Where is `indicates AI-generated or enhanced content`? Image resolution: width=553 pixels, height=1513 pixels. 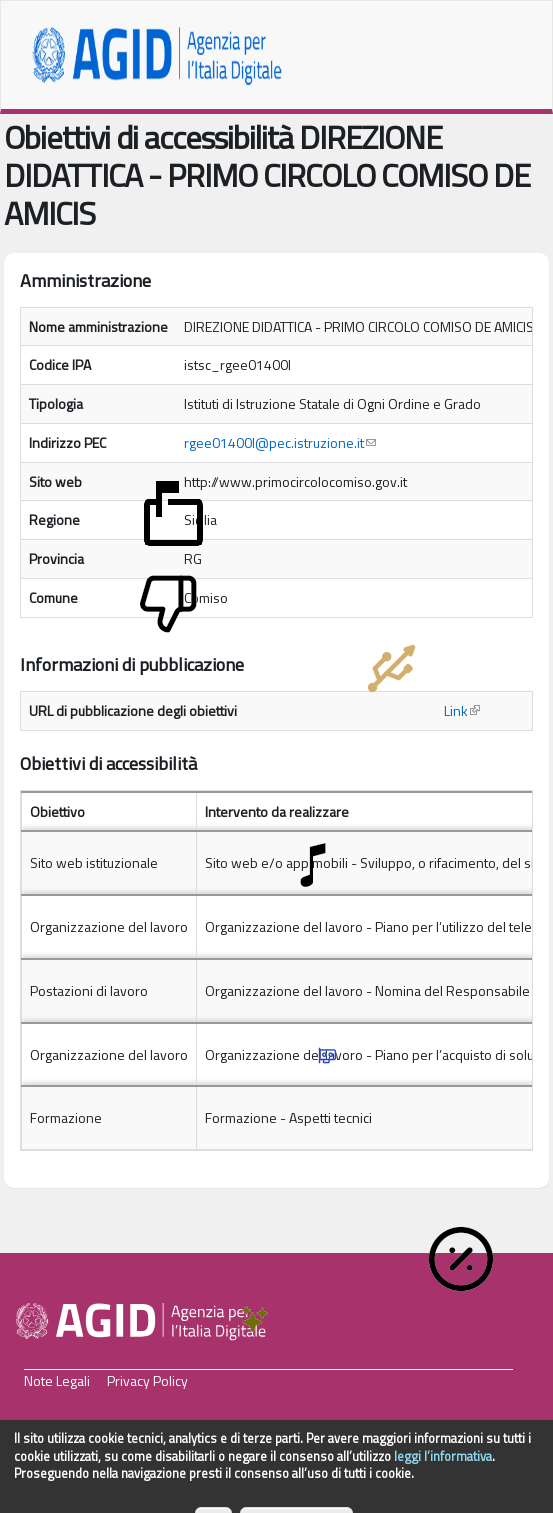 indicates AI-generated or enhanced content is located at coordinates (255, 1319).